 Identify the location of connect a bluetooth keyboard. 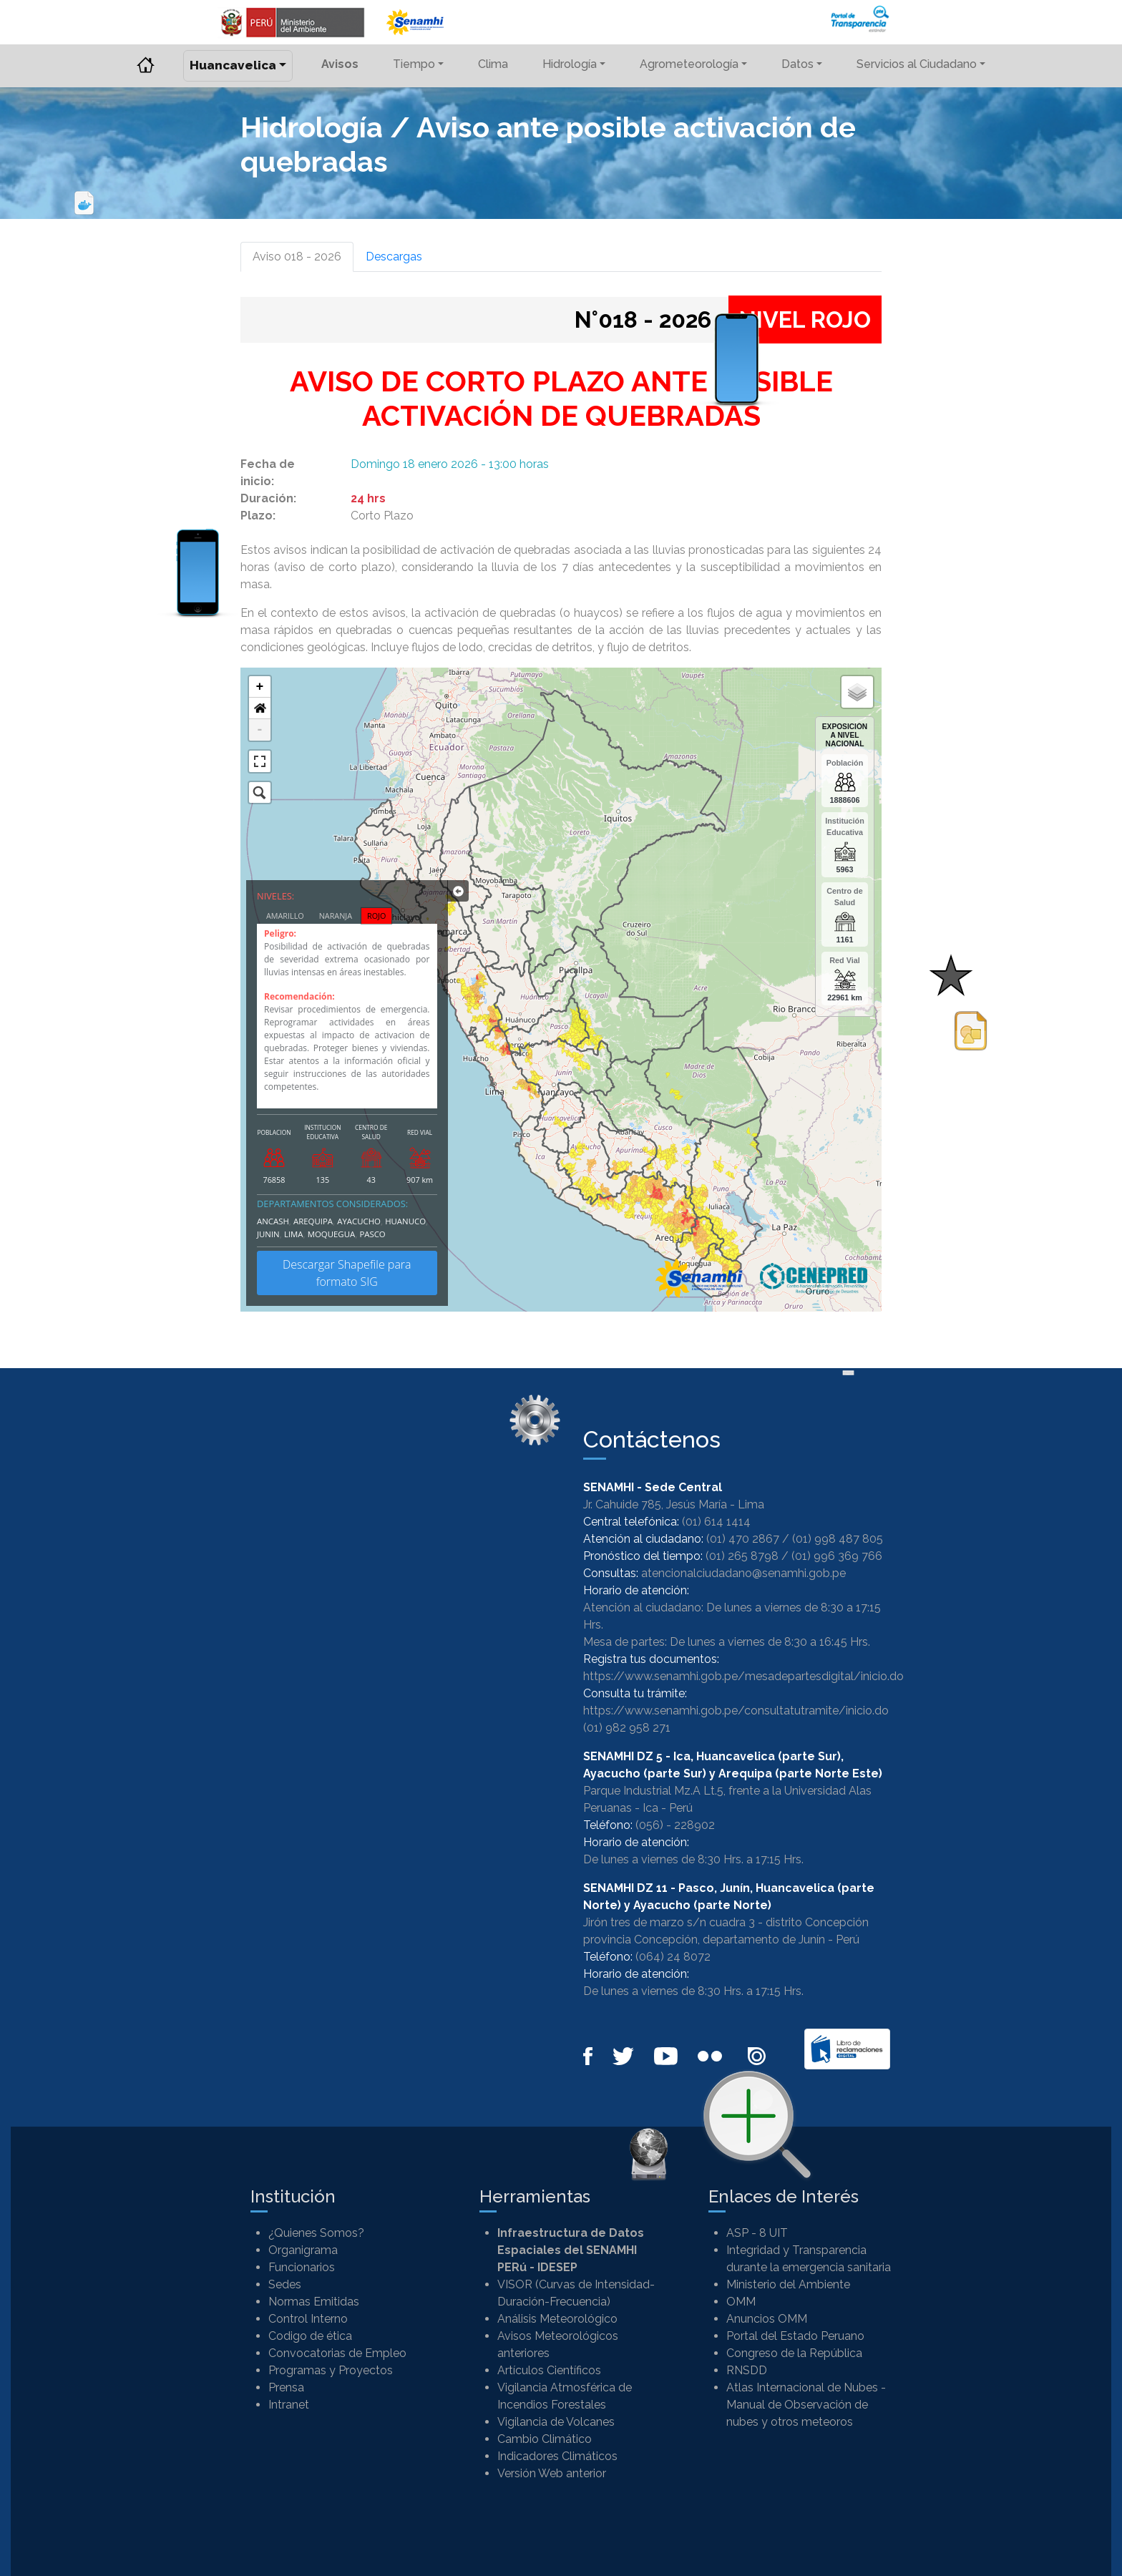
(848, 1372).